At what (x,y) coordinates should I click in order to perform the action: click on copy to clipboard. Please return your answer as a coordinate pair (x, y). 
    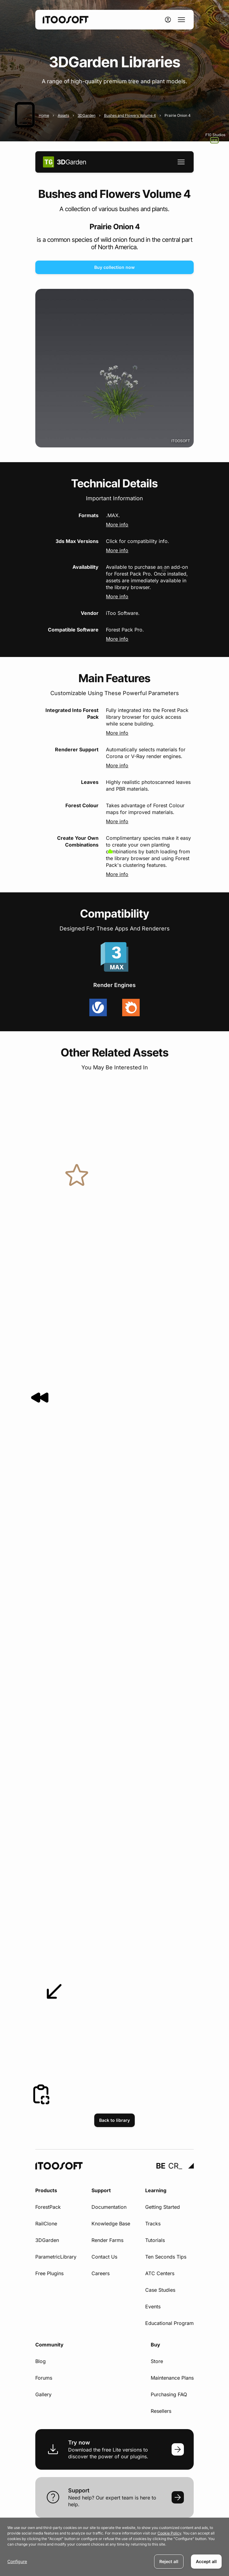
    Looking at the image, I should click on (41, 2094).